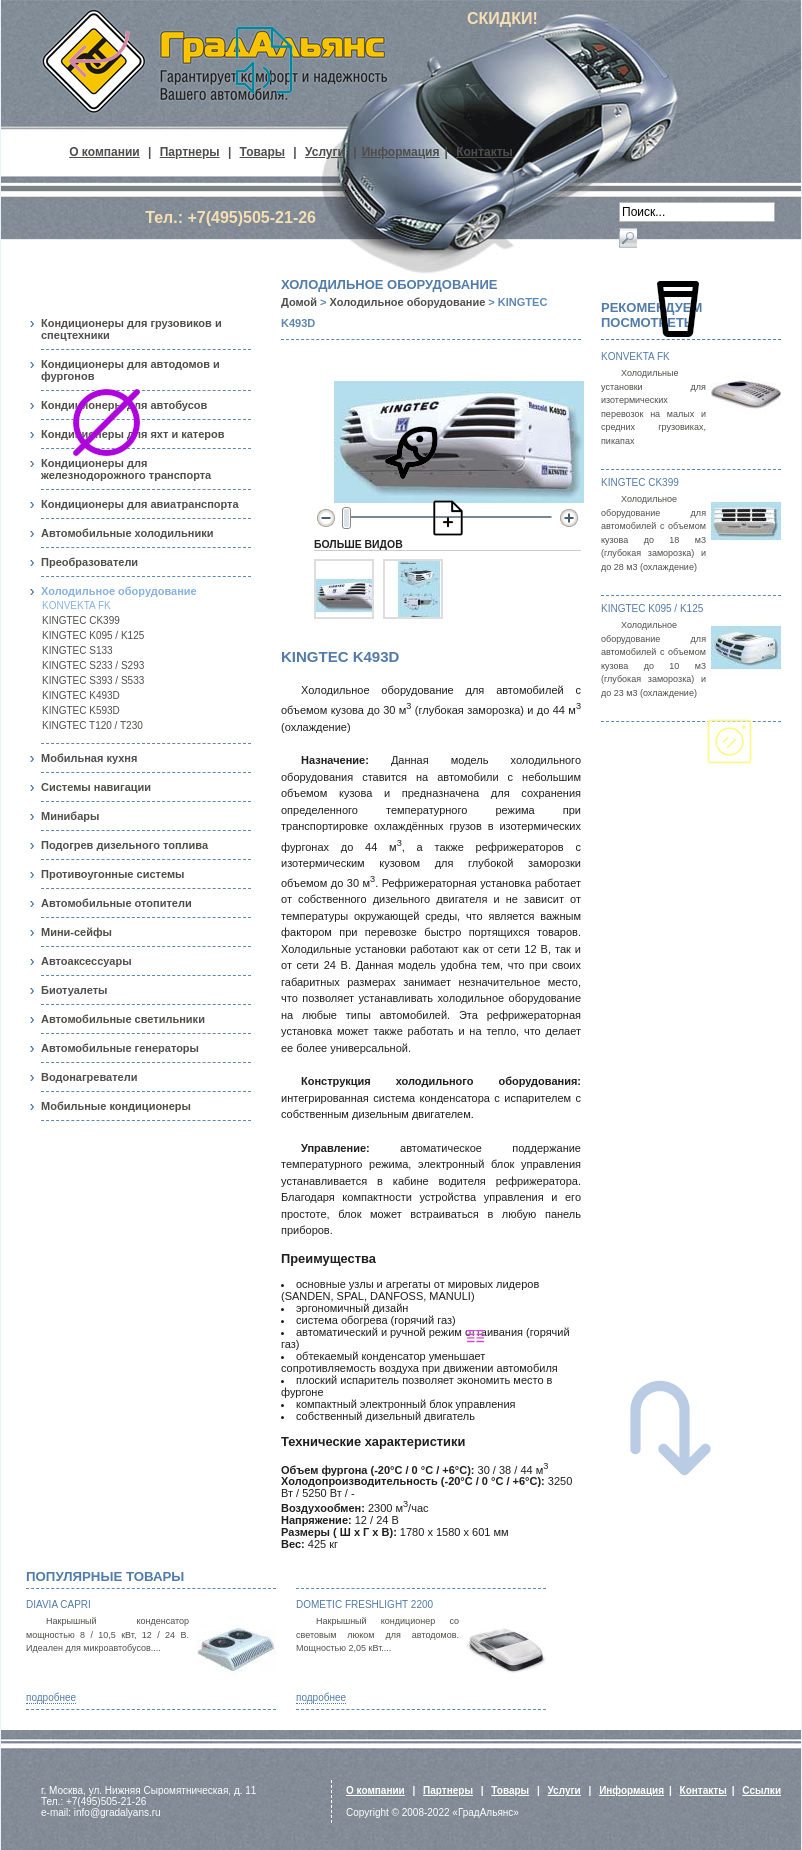 The image size is (802, 1850). I want to click on view nearby bars or pubs, so click(678, 308).